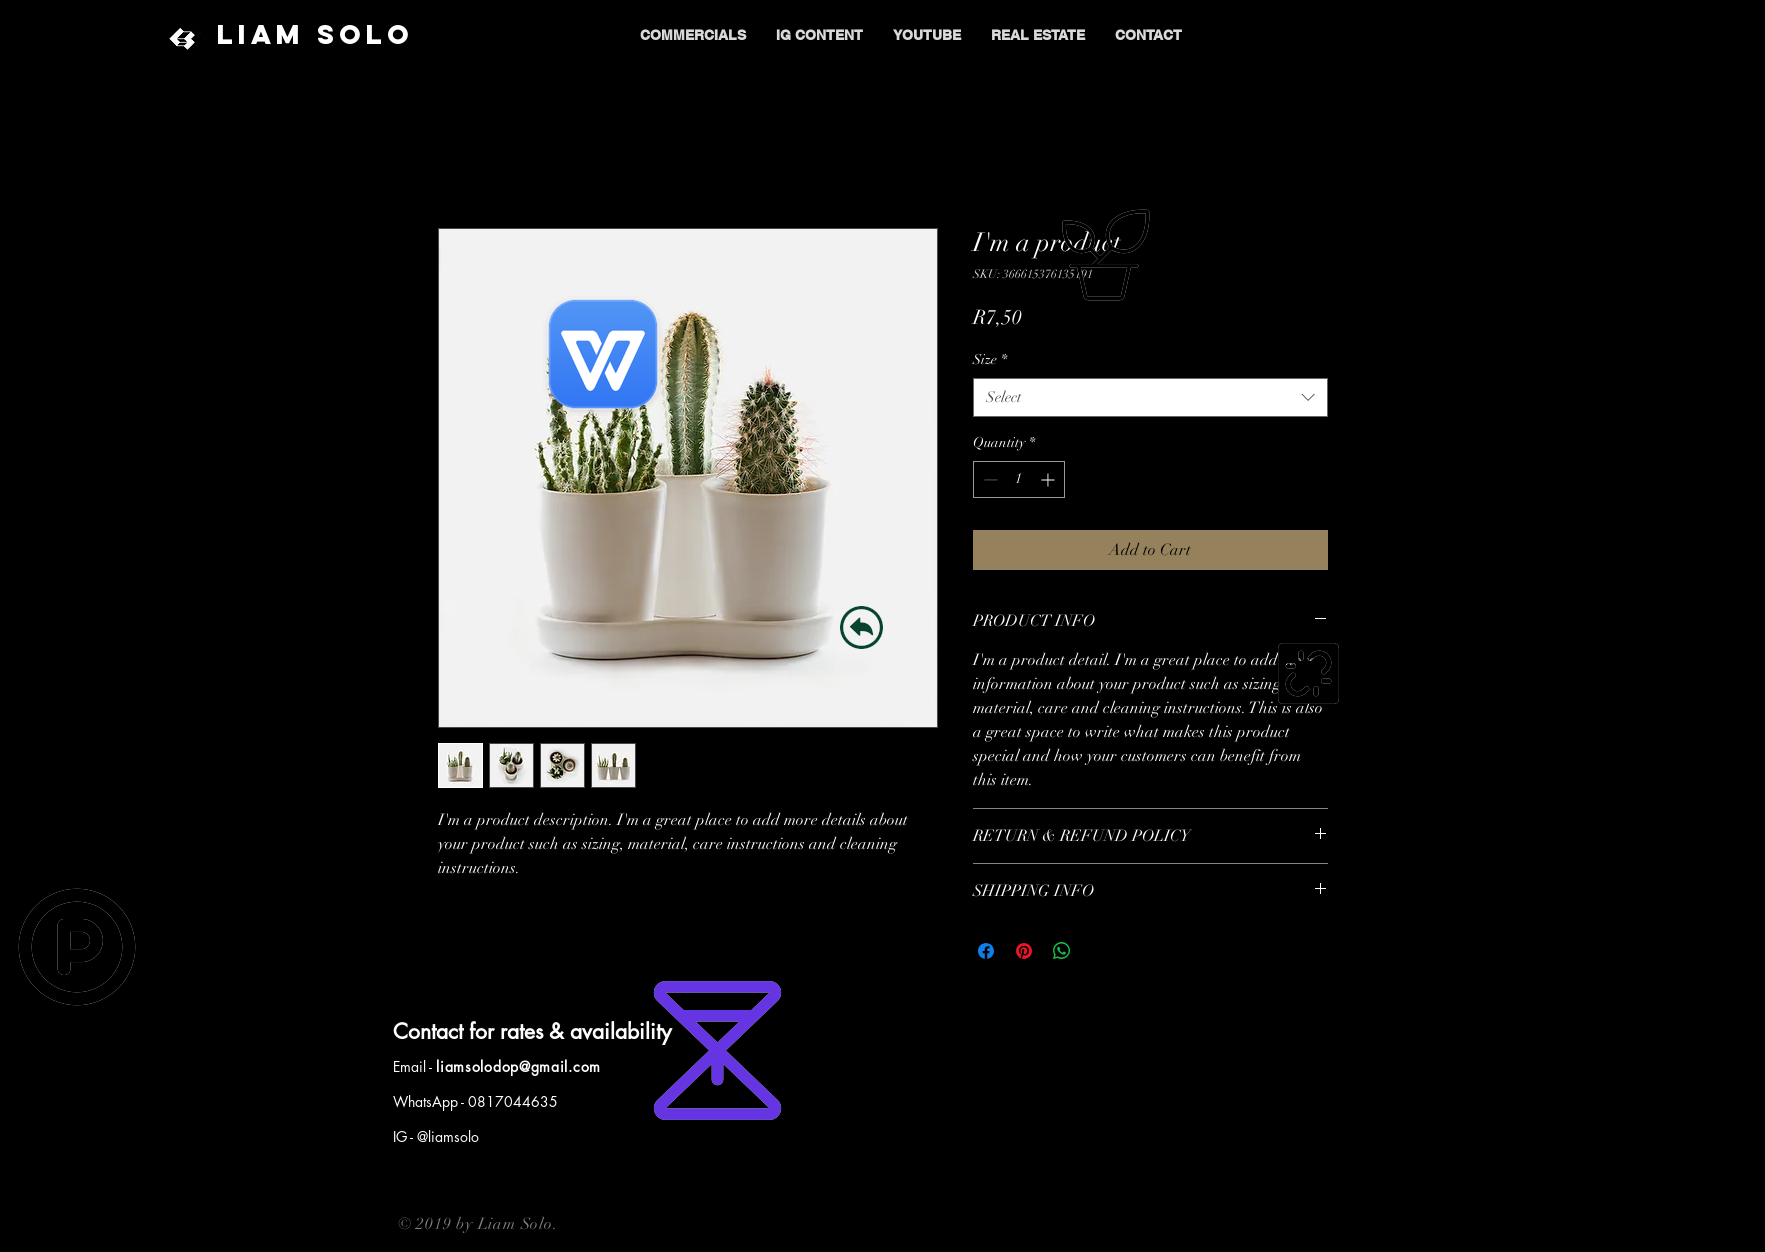 Image resolution: width=1765 pixels, height=1252 pixels. Describe the element at coordinates (861, 627) in the screenshot. I see `undo the last action` at that location.